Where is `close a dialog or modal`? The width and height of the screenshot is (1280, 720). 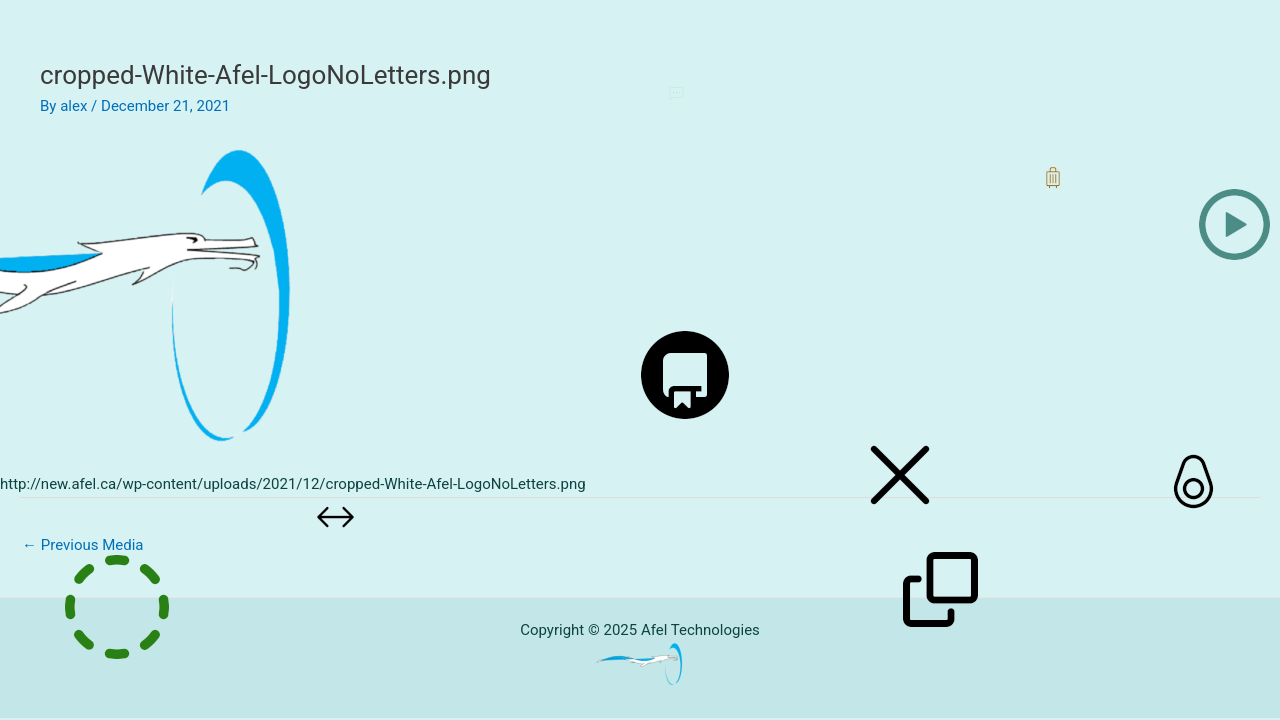
close a dialog or modal is located at coordinates (900, 475).